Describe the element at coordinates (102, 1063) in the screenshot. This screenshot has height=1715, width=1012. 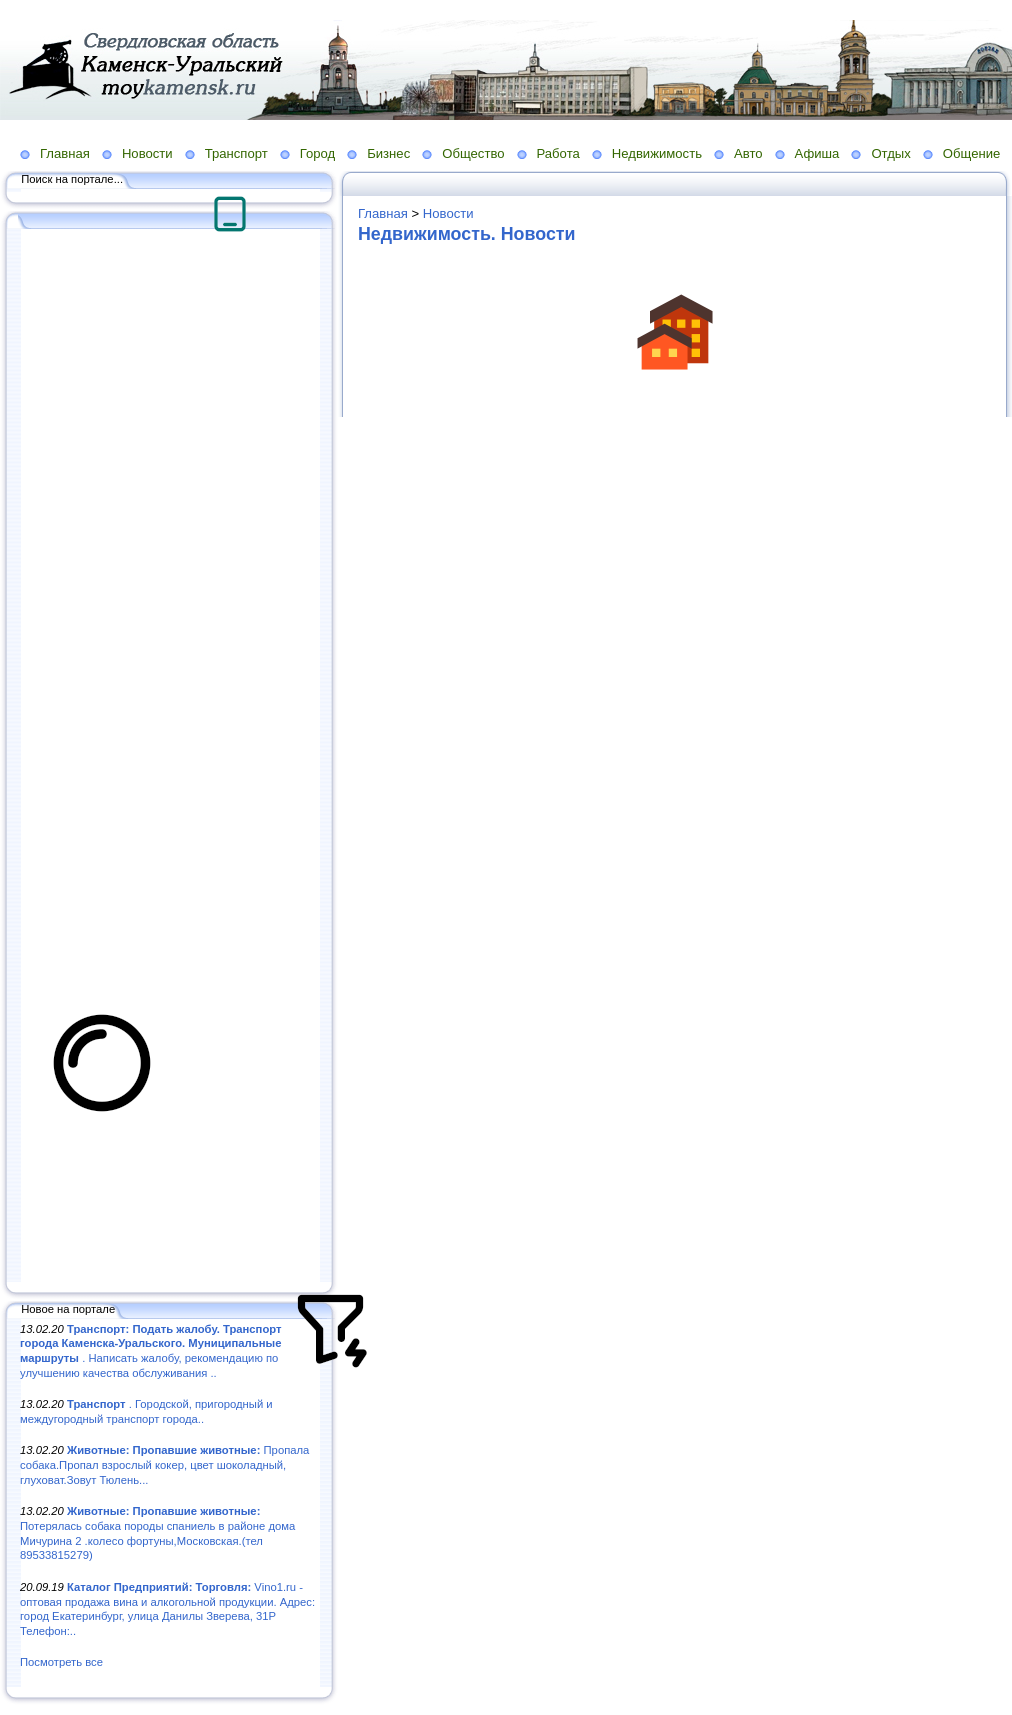
I see `apply inner shadow effect to top-left corner` at that location.